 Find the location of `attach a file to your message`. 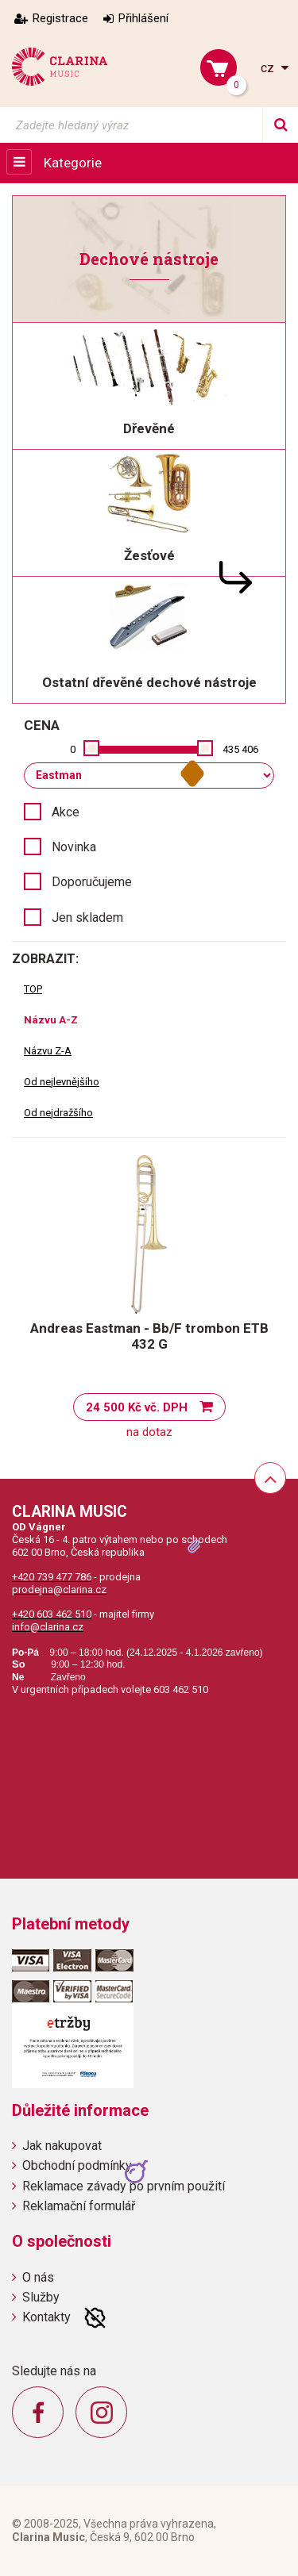

attach a file to your message is located at coordinates (194, 1546).